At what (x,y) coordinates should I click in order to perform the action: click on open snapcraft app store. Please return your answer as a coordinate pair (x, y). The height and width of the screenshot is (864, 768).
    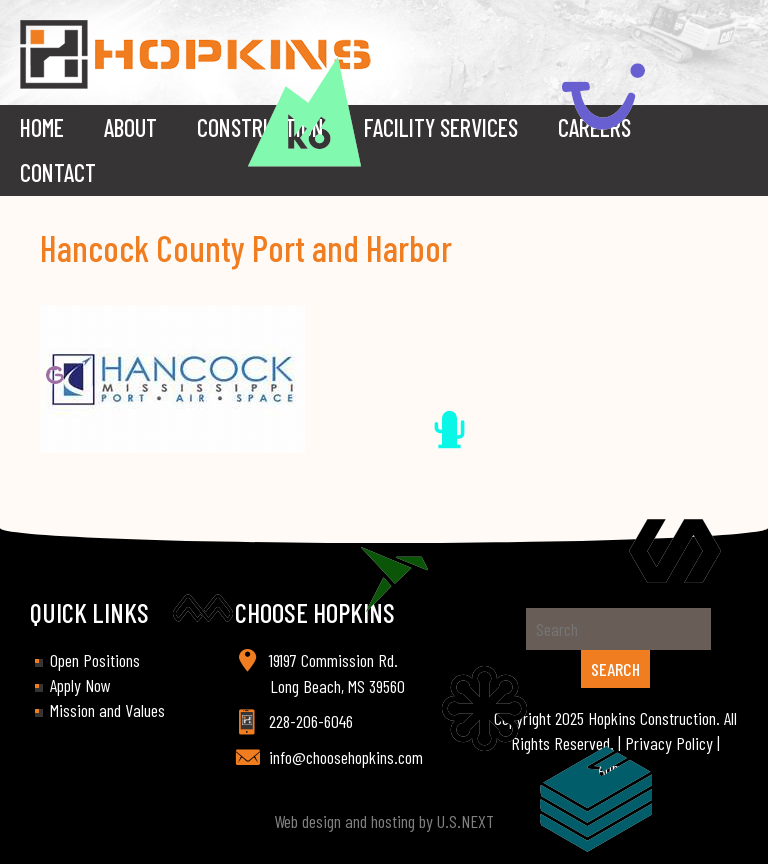
    Looking at the image, I should click on (394, 579).